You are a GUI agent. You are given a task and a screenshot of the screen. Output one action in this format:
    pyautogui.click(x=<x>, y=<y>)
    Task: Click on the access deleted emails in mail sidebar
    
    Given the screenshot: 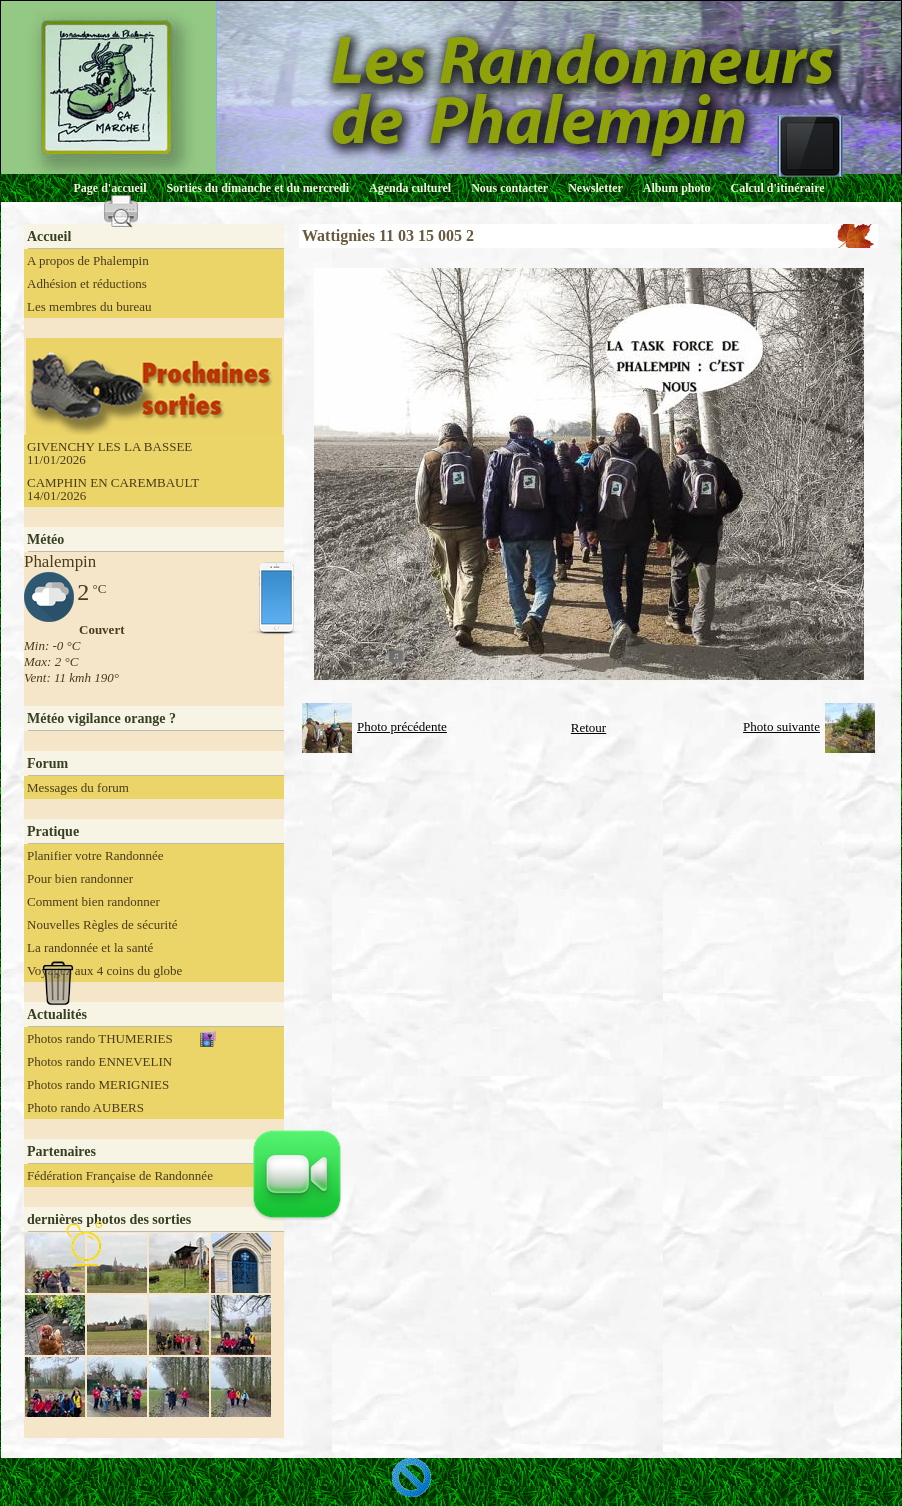 What is the action you would take?
    pyautogui.click(x=58, y=983)
    